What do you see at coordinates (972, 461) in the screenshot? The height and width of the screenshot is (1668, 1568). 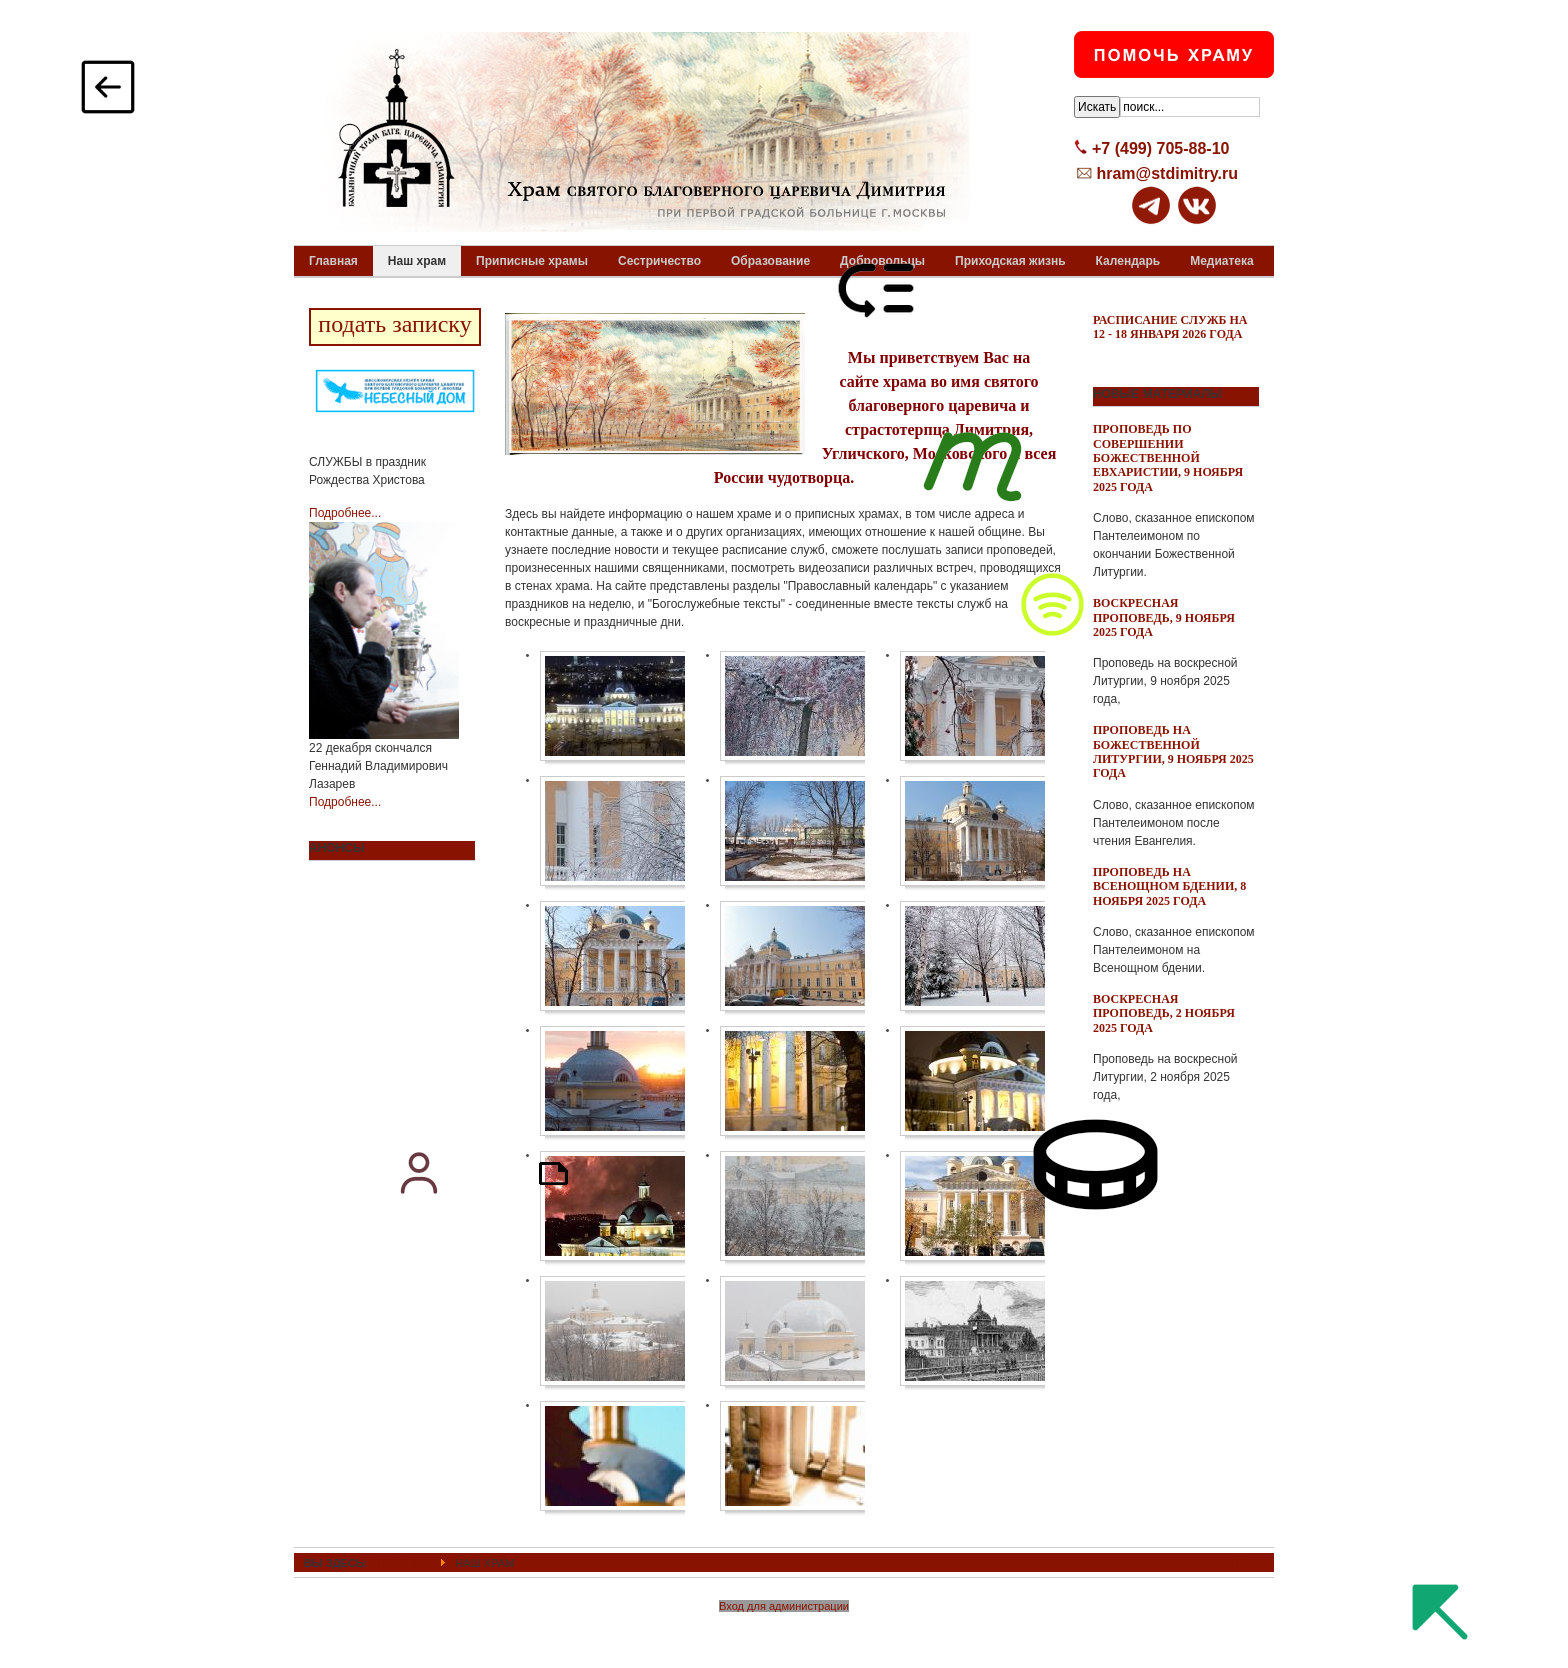 I see `open the Meetup app` at bounding box center [972, 461].